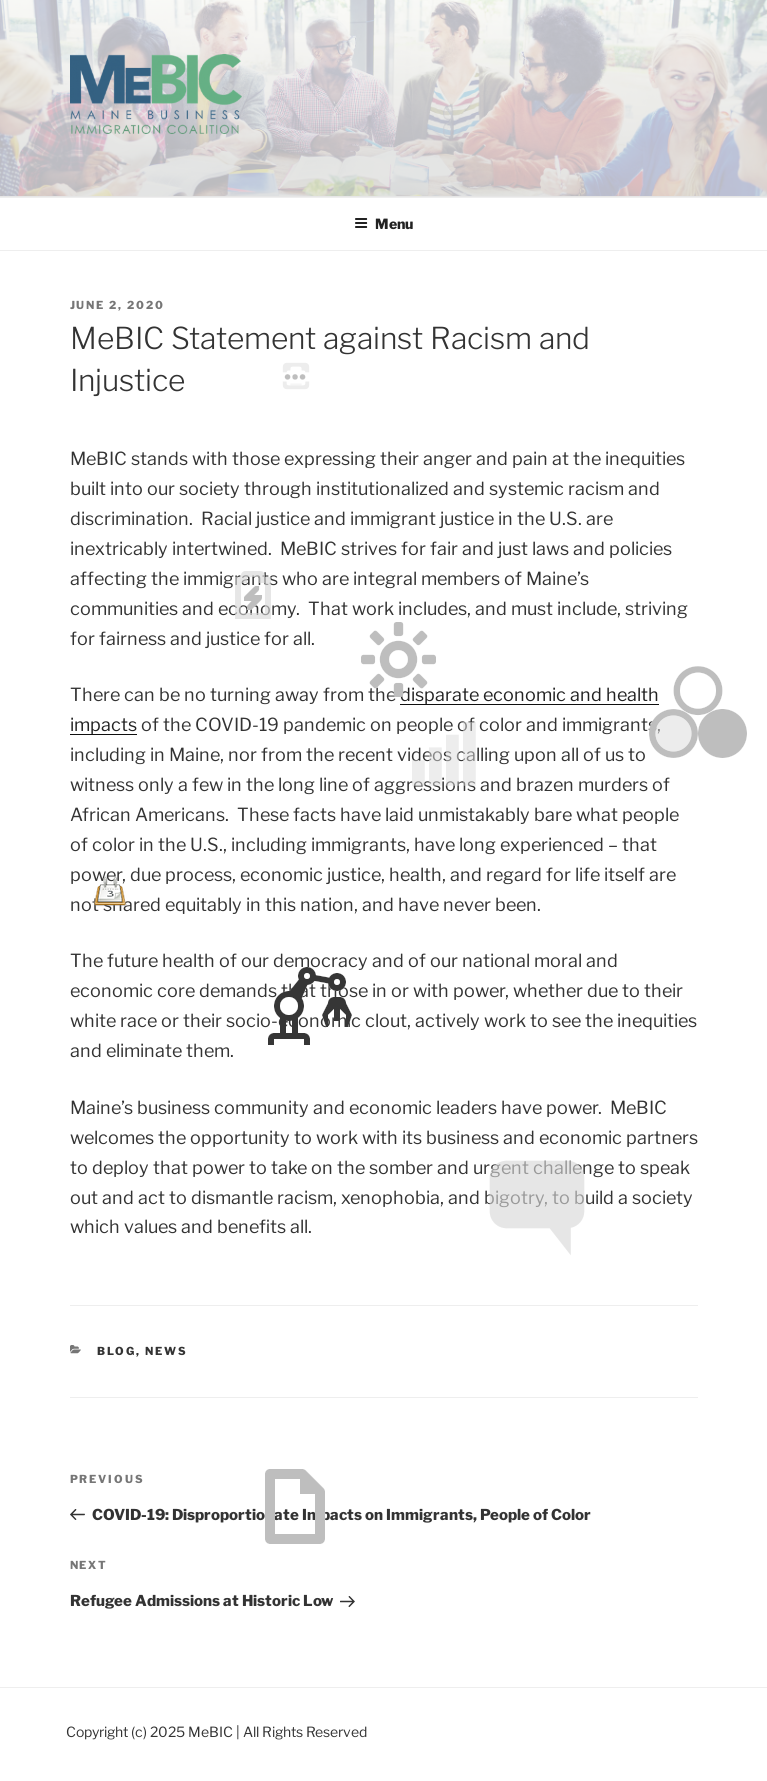  Describe the element at coordinates (296, 376) in the screenshot. I see `indicates wired network connection in progress` at that location.